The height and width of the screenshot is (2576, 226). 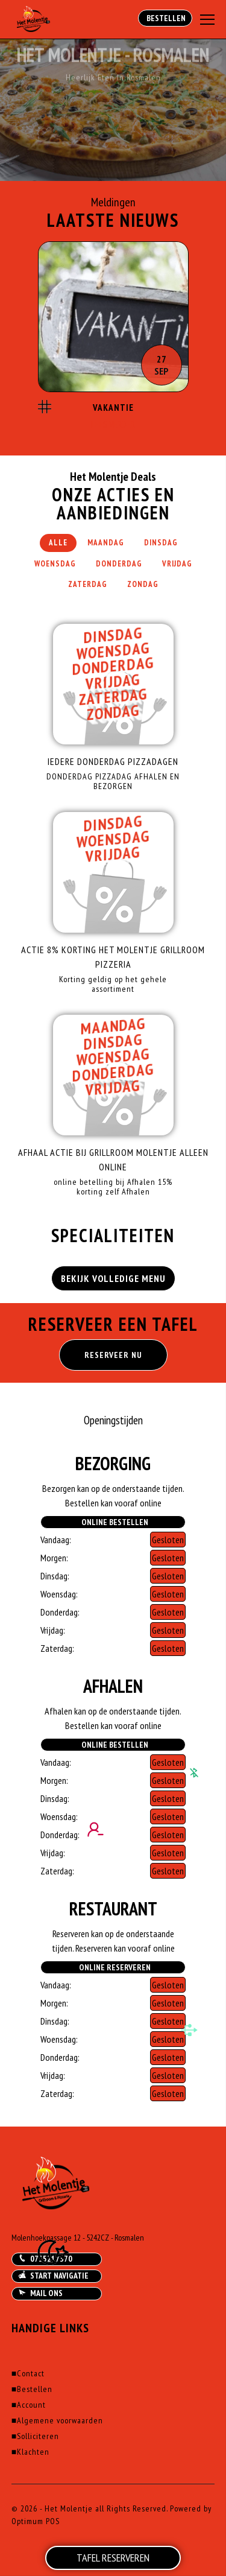 What do you see at coordinates (52, 2252) in the screenshot?
I see `indicates Islamic religious content or features` at bounding box center [52, 2252].